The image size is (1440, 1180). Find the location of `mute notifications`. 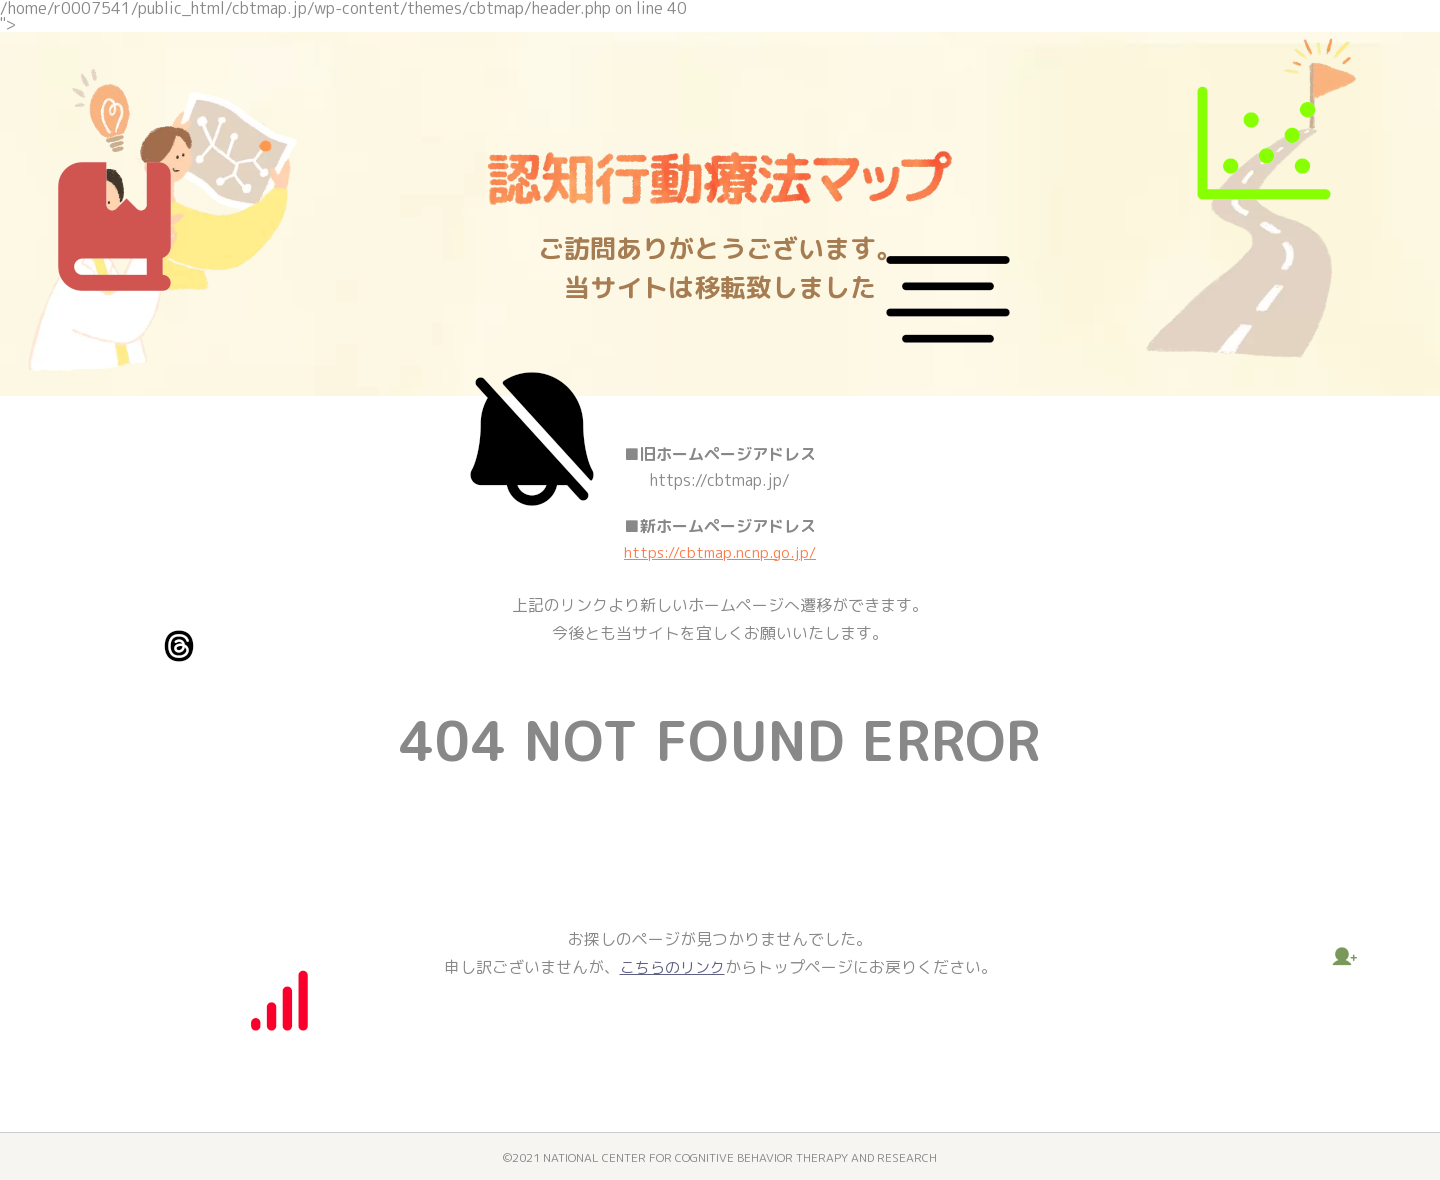

mute notifications is located at coordinates (532, 439).